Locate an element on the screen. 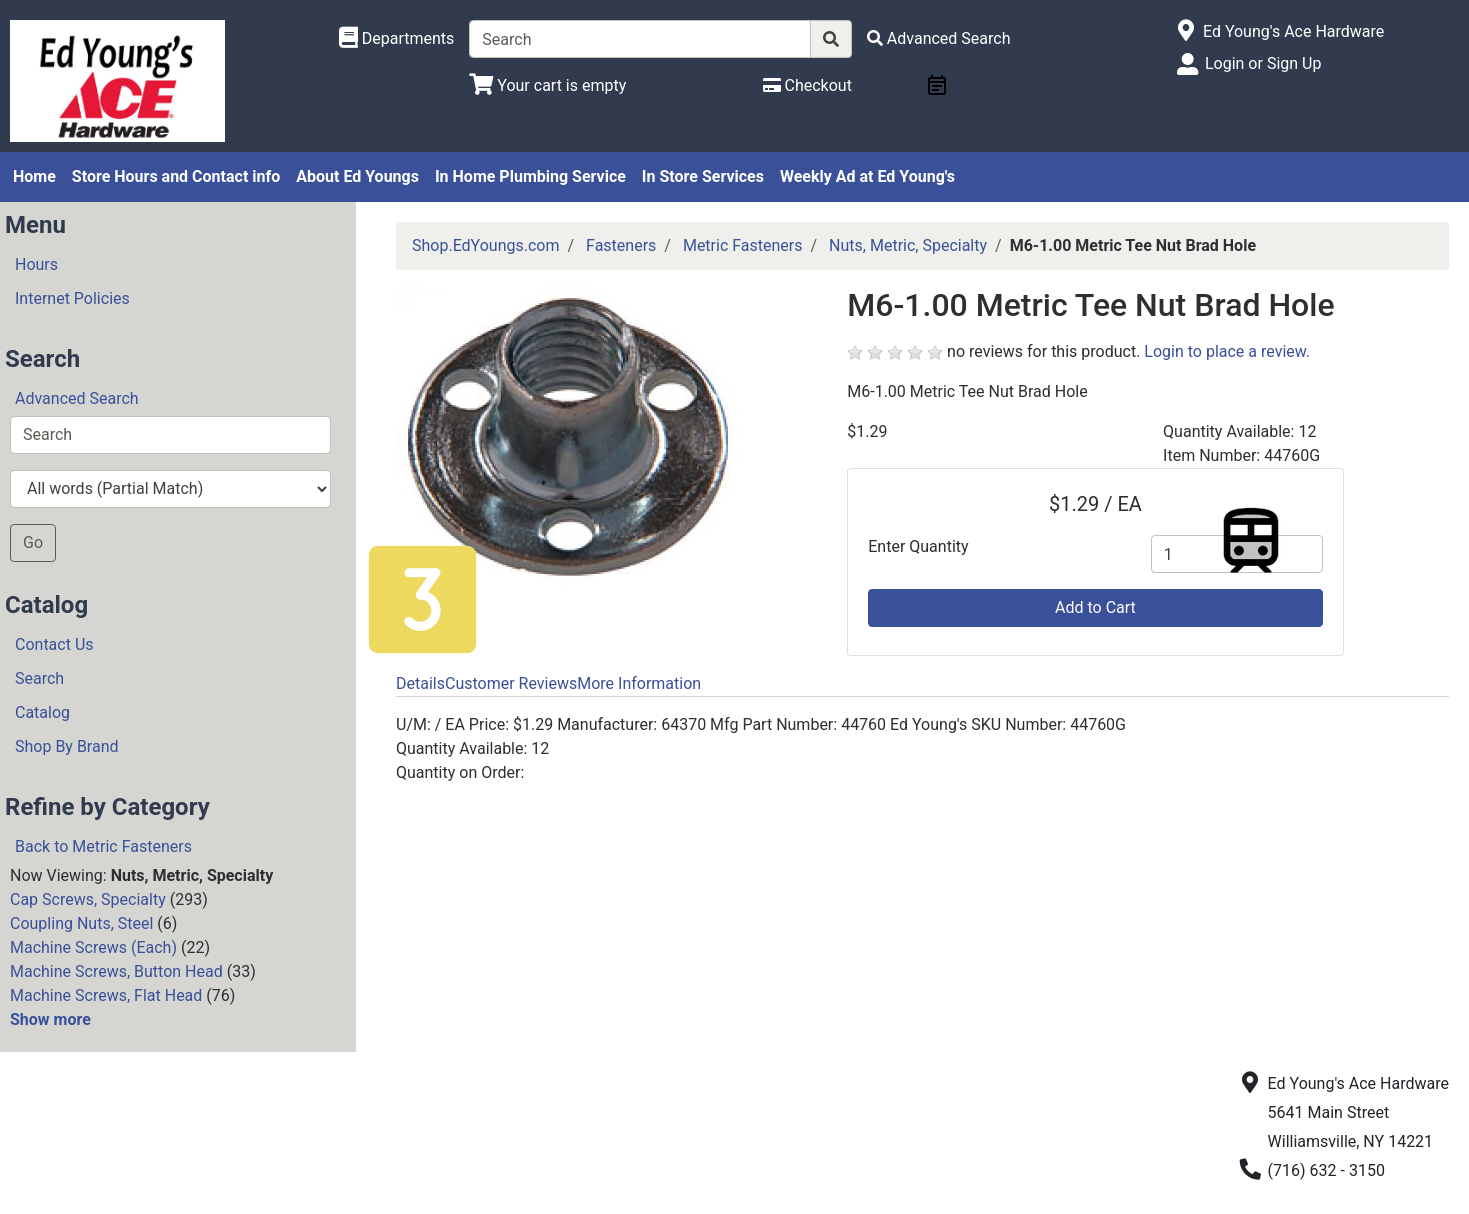 The width and height of the screenshot is (1469, 1214). select option three from a numbered list is located at coordinates (422, 599).